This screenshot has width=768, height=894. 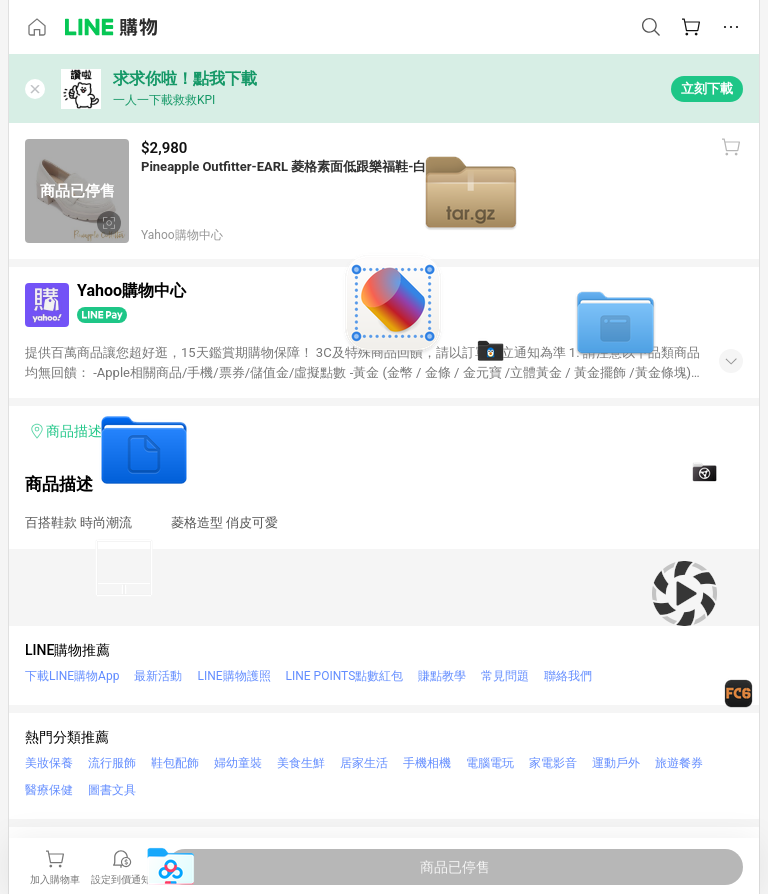 I want to click on launch Far Cry 6 game, so click(x=738, y=693).